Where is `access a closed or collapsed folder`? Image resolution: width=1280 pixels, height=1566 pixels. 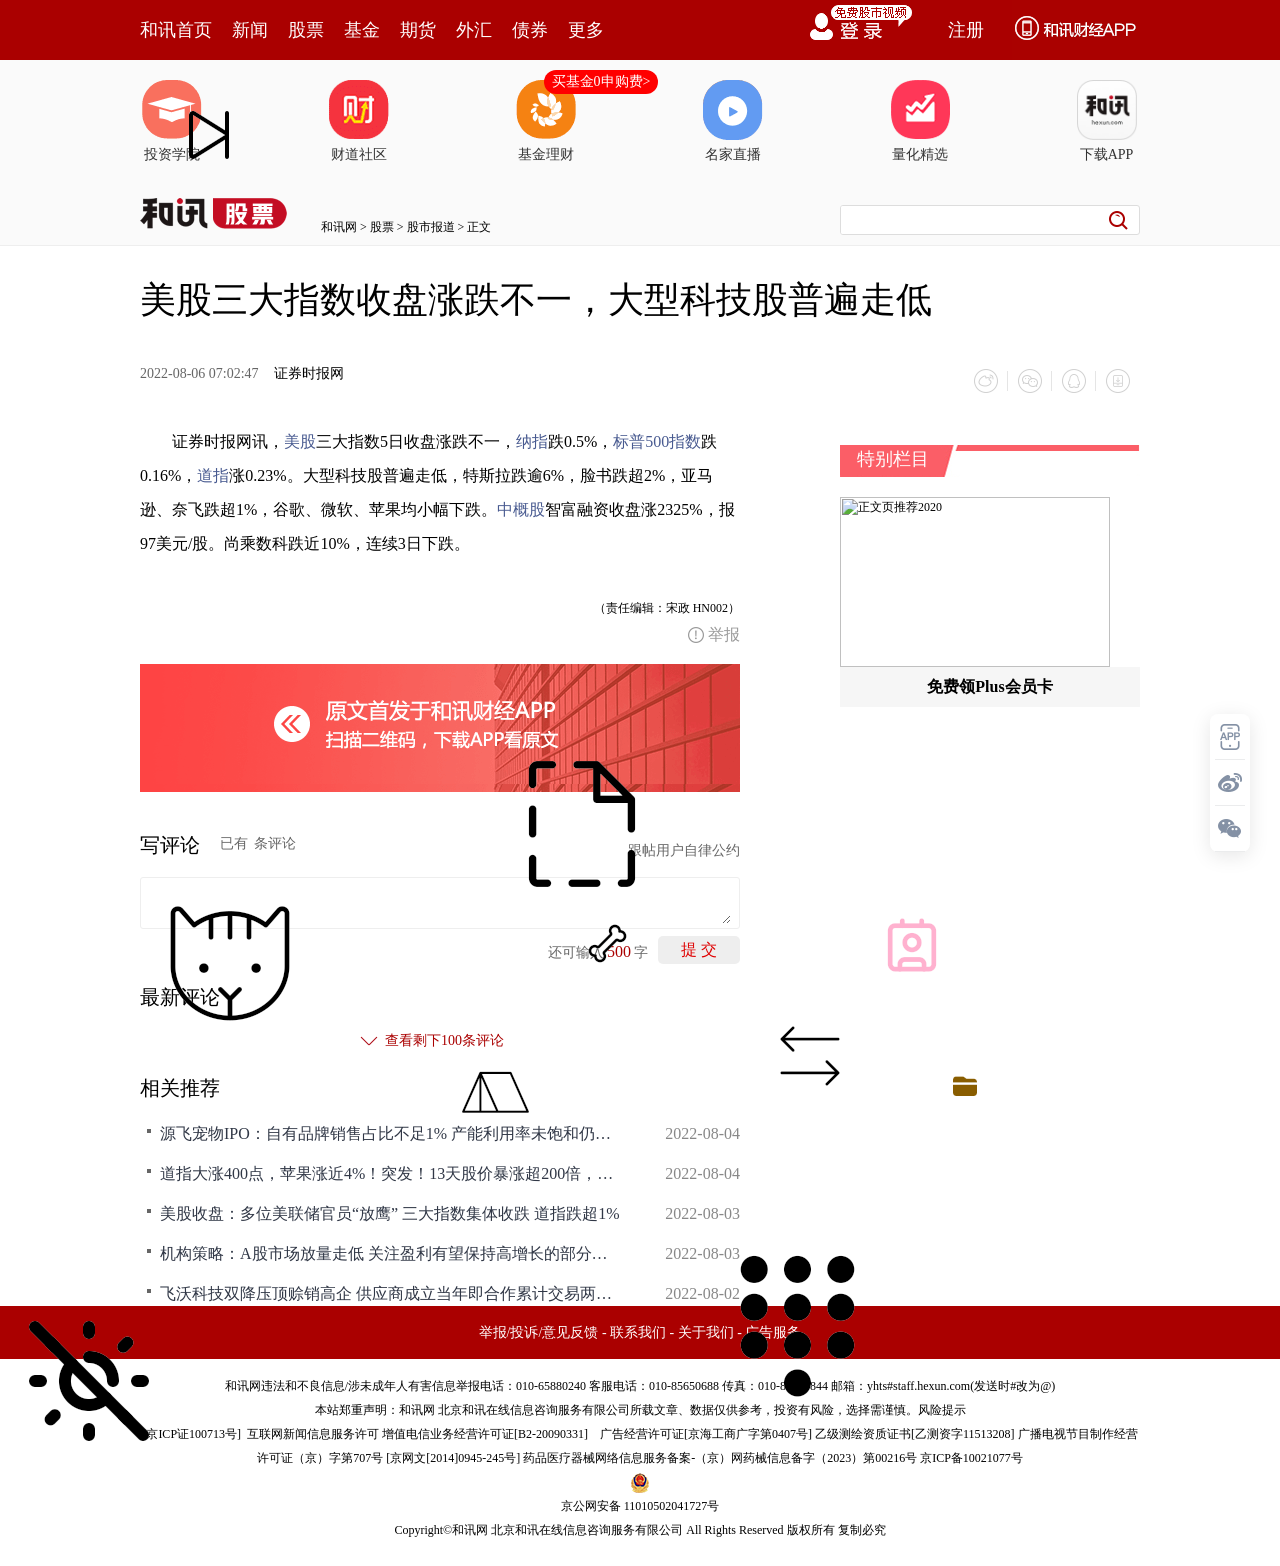
access a closed or collapsed folder is located at coordinates (965, 1087).